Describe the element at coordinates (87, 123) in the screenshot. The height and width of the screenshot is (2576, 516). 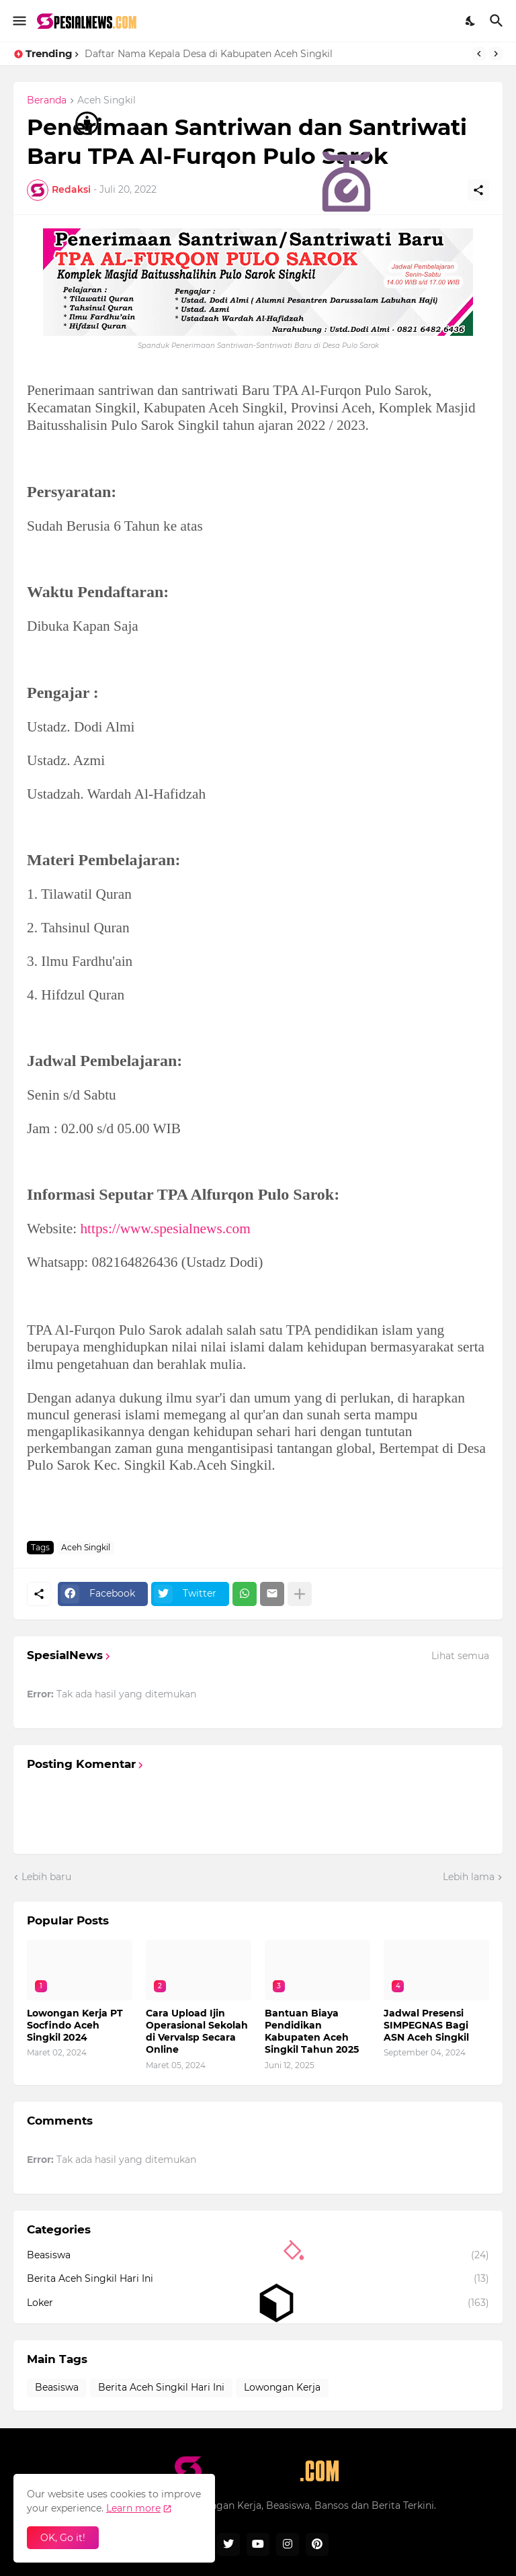
I see `creative commons attribution license indicator` at that location.